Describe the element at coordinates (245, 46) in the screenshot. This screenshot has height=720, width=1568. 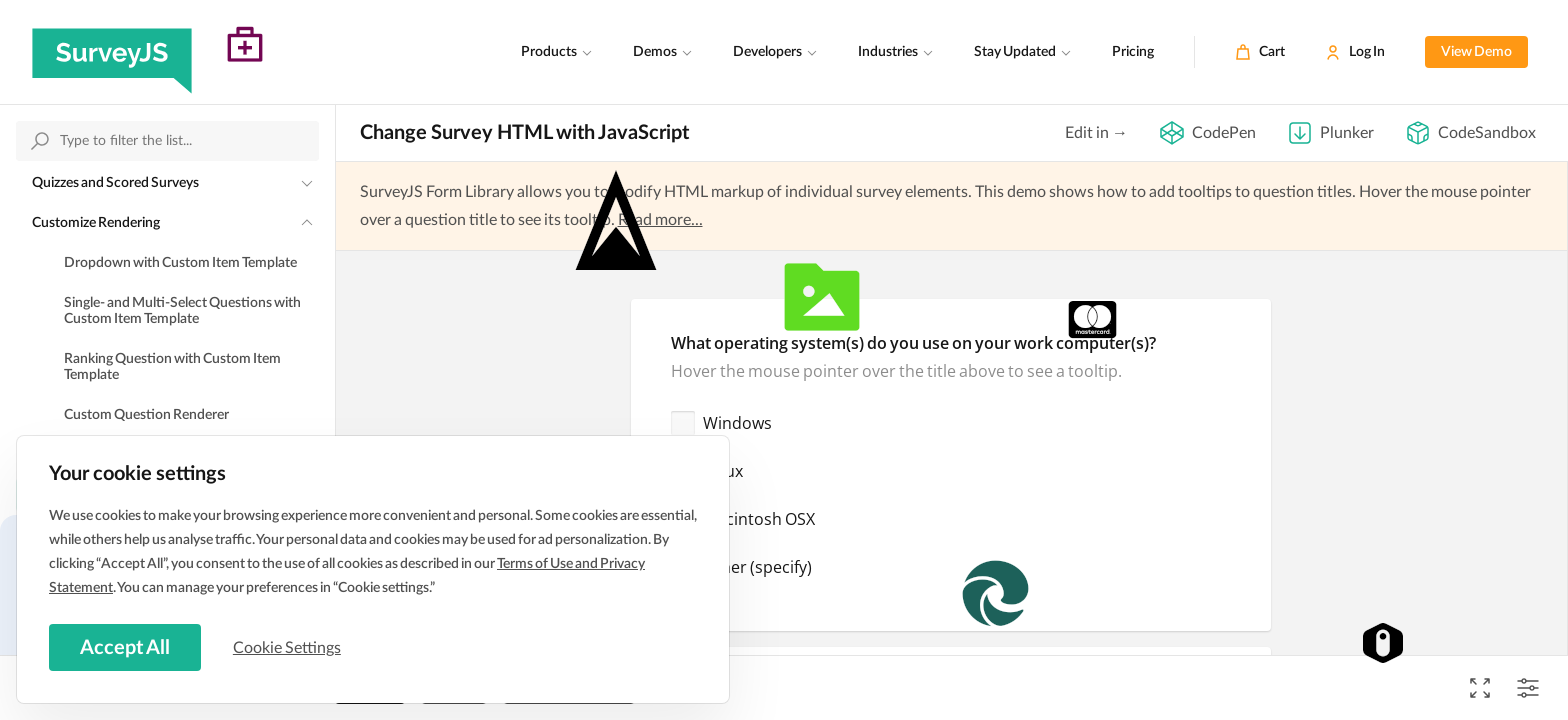
I see `access first aid or medical resources` at that location.